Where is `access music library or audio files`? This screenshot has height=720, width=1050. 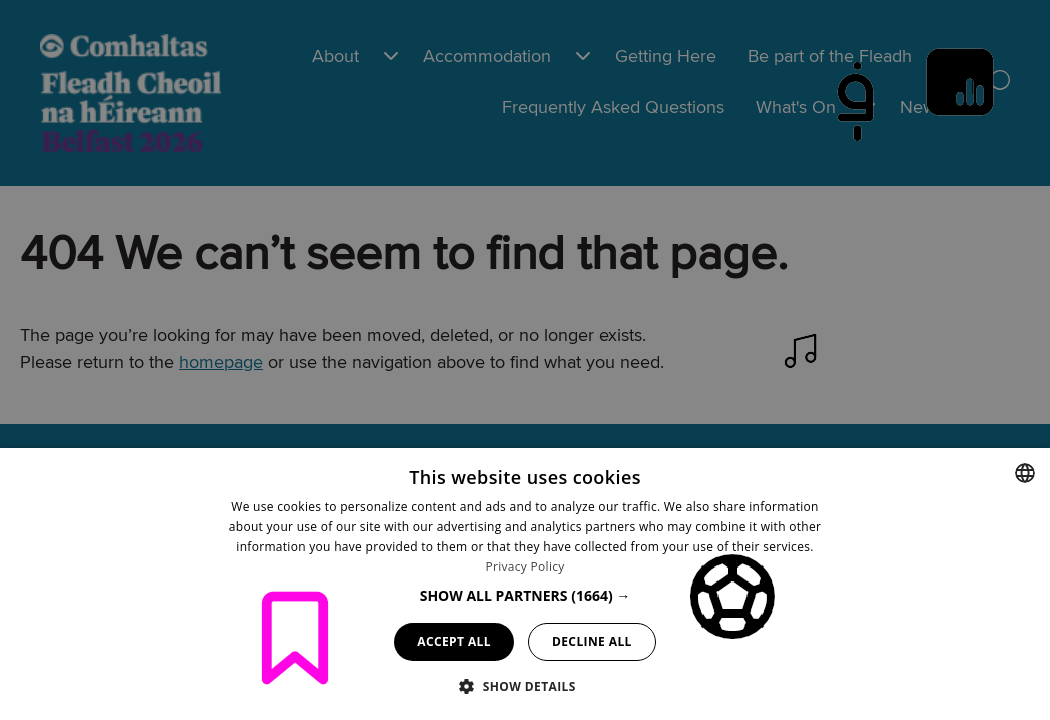
access music library or audio files is located at coordinates (802, 351).